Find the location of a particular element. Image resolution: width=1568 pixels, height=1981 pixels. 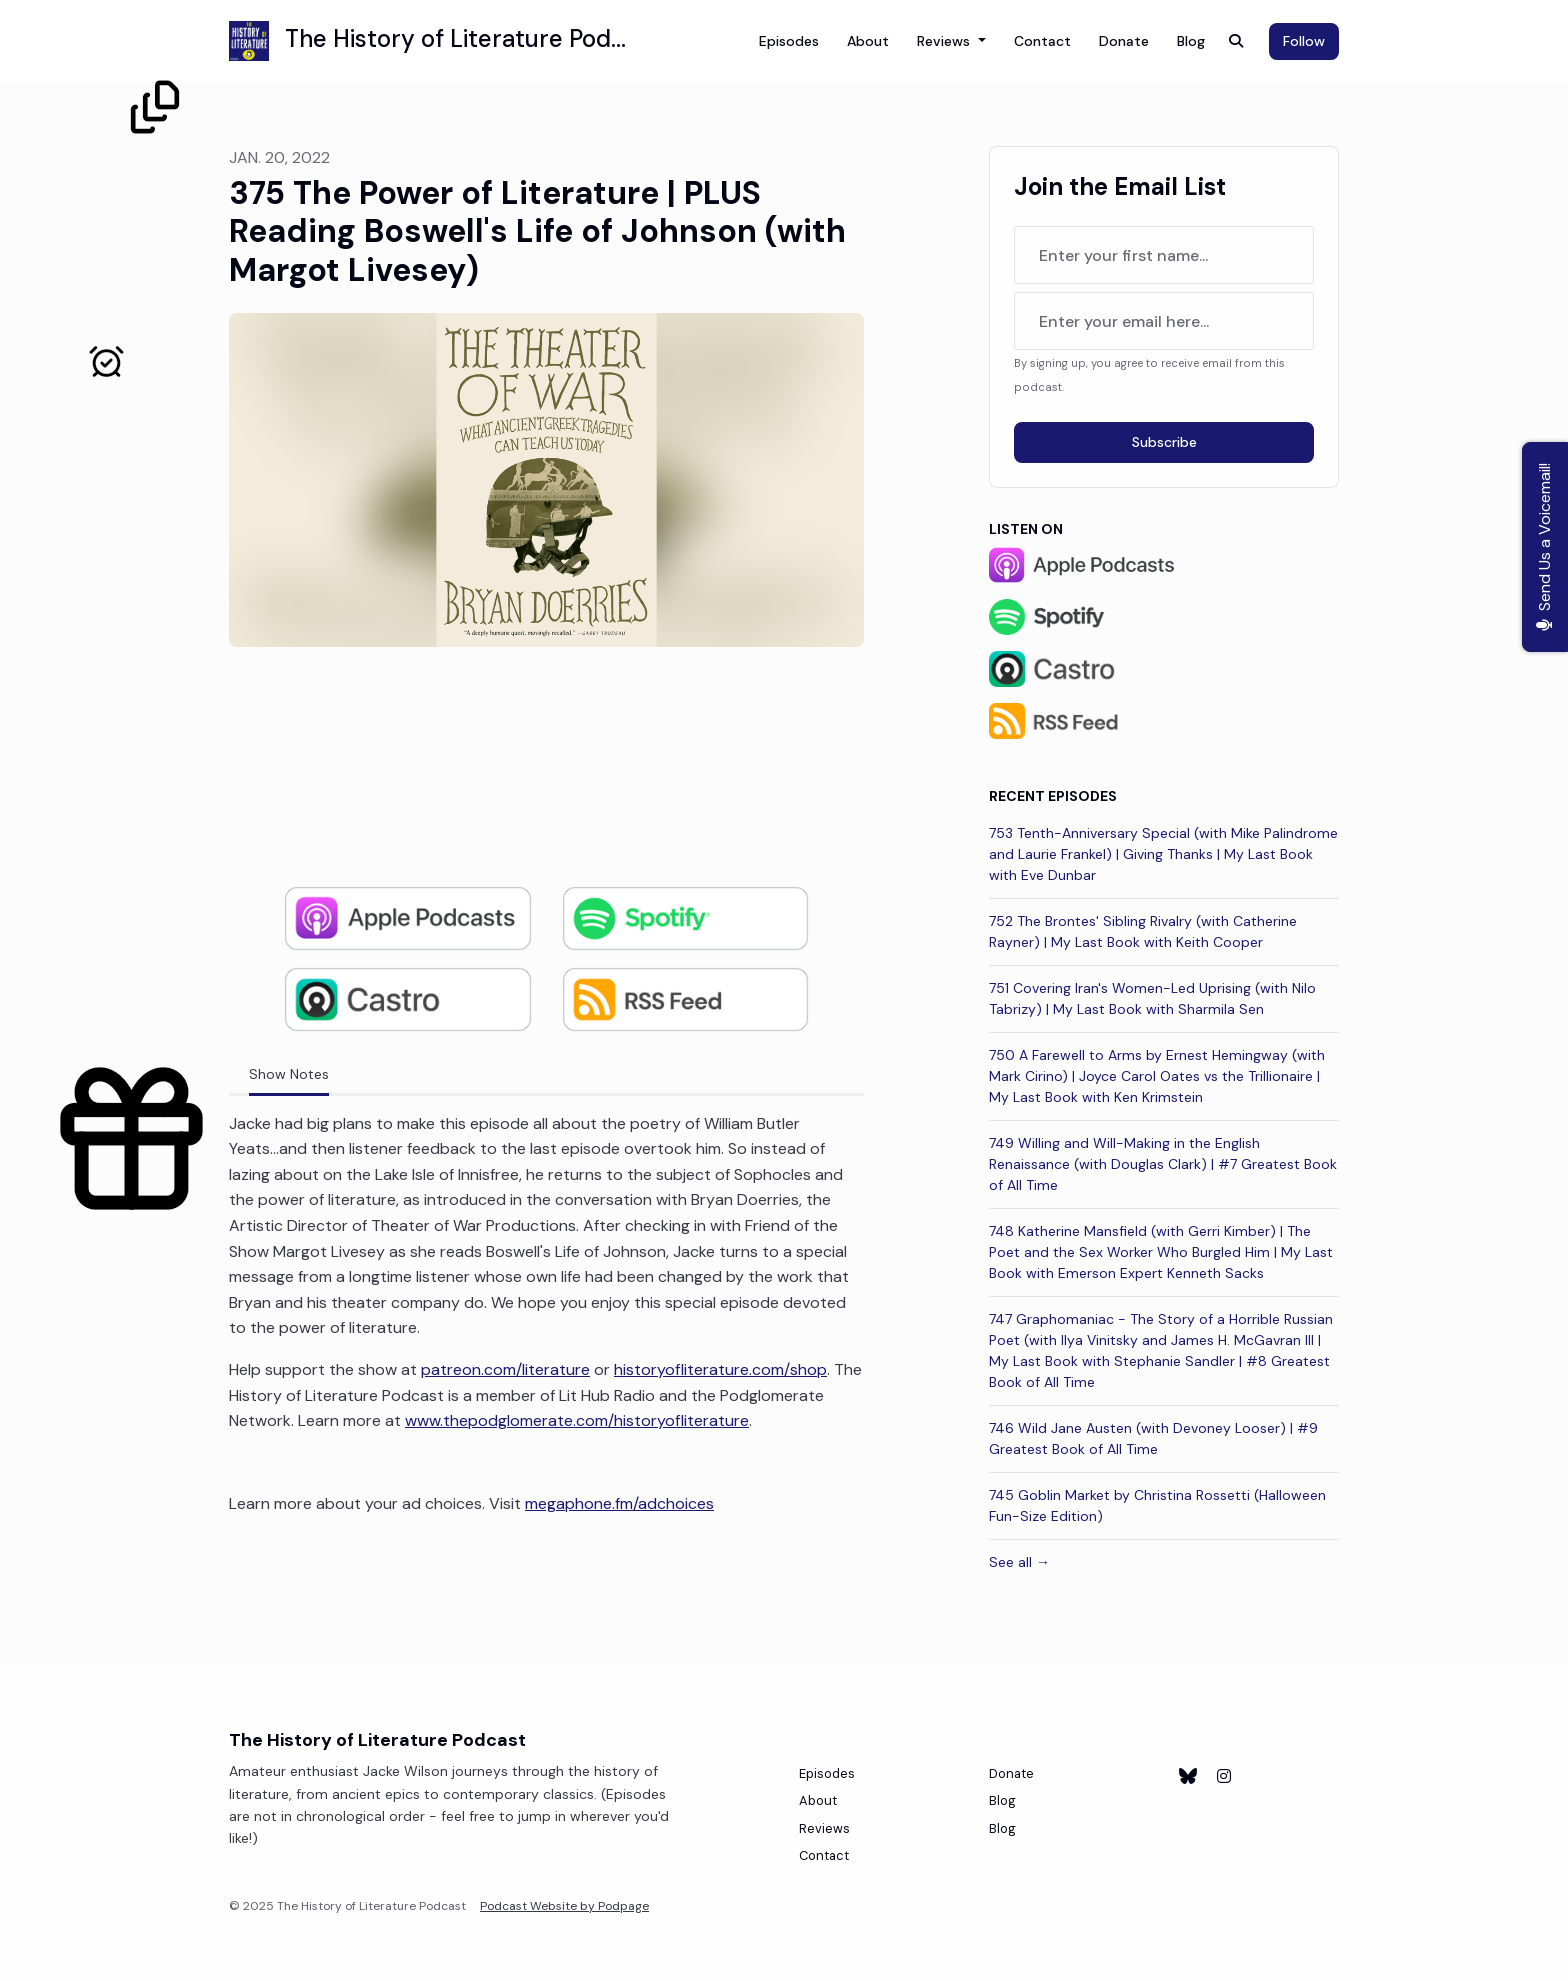

view or redeem a gift is located at coordinates (131, 1138).